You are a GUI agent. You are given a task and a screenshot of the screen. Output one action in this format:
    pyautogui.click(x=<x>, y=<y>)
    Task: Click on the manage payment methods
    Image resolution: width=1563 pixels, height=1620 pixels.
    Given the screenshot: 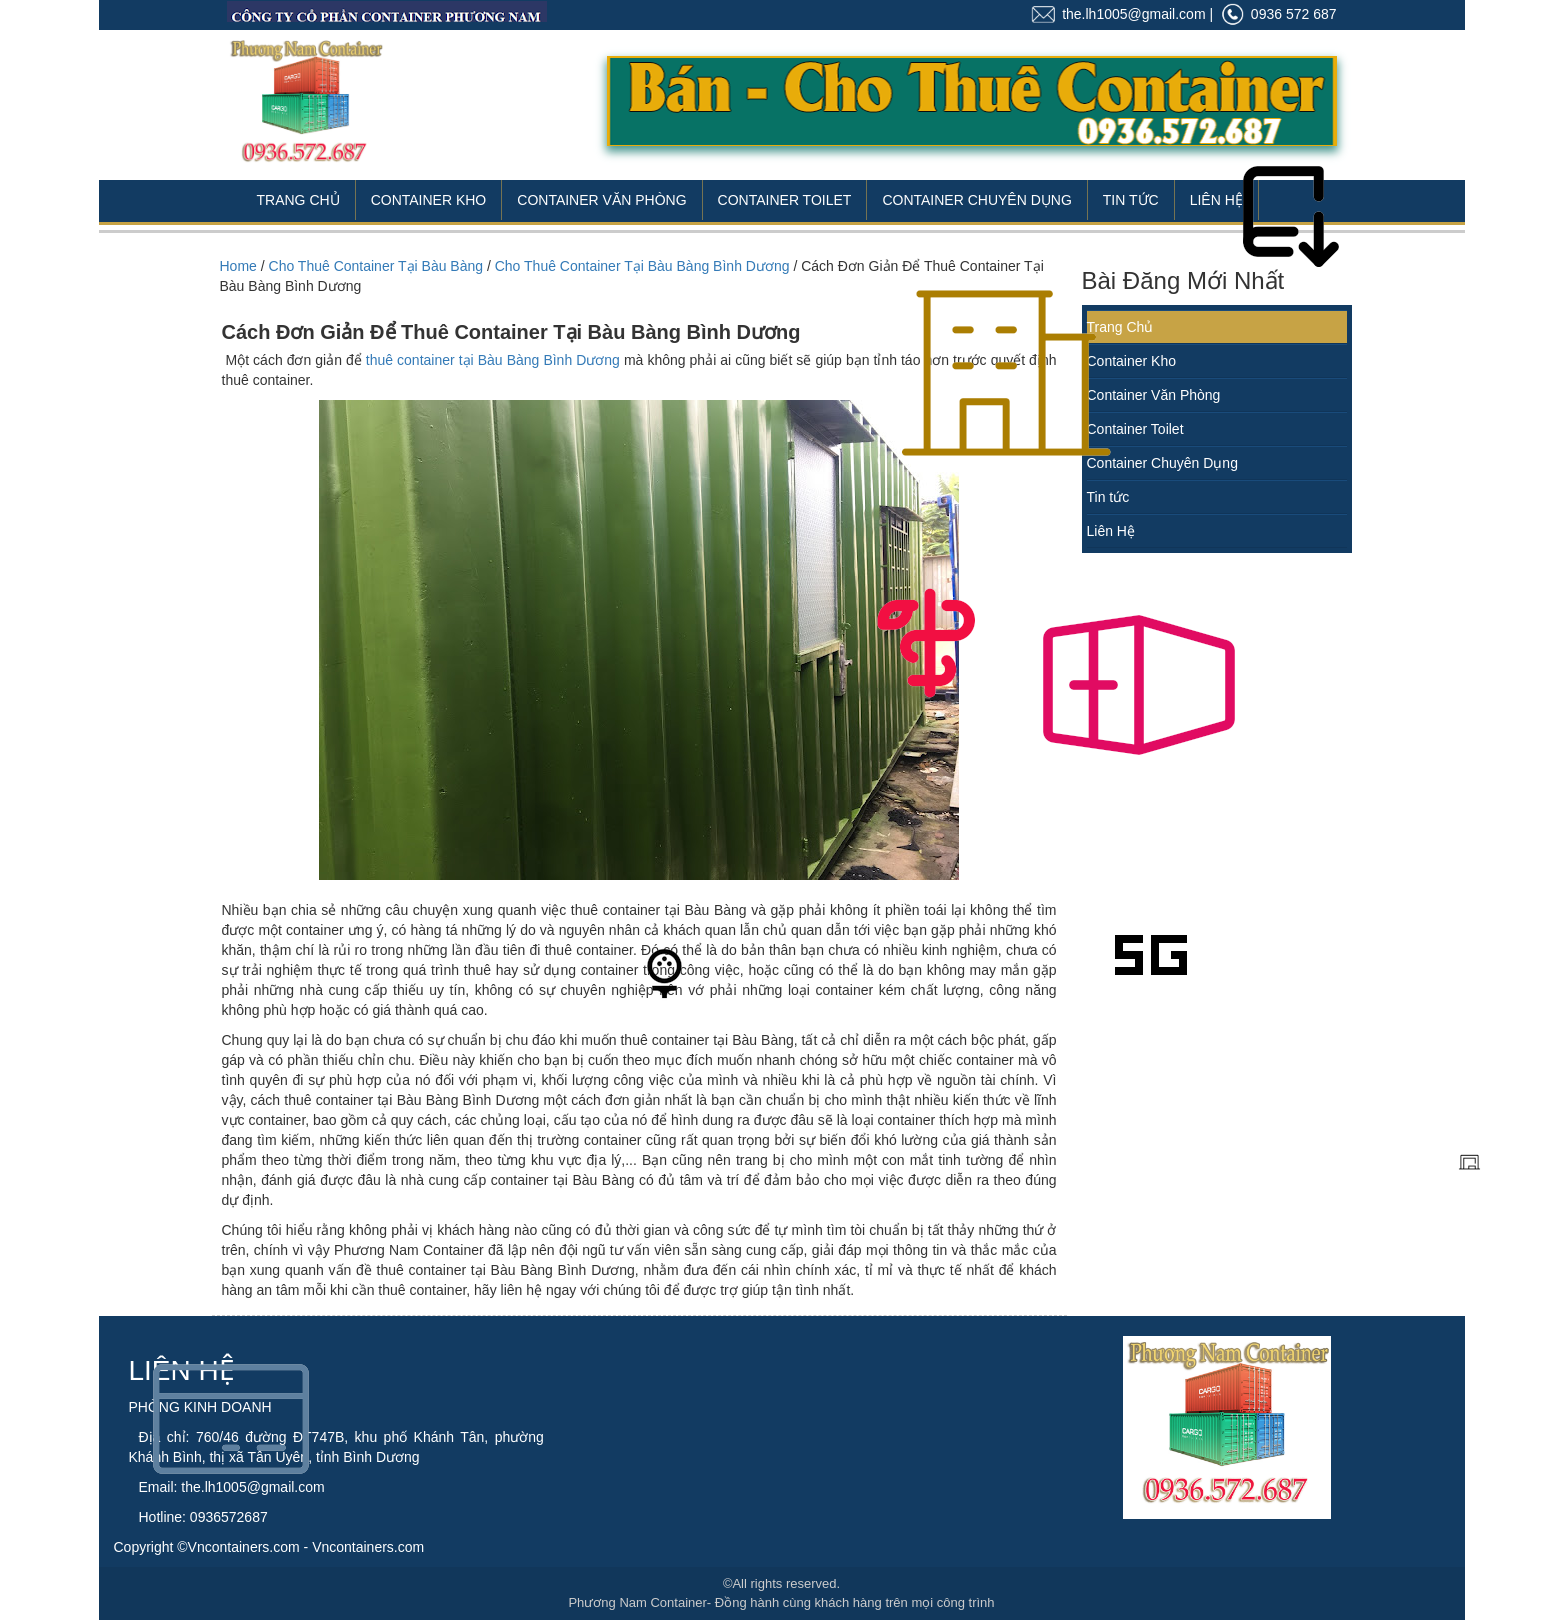 What is the action you would take?
    pyautogui.click(x=231, y=1419)
    